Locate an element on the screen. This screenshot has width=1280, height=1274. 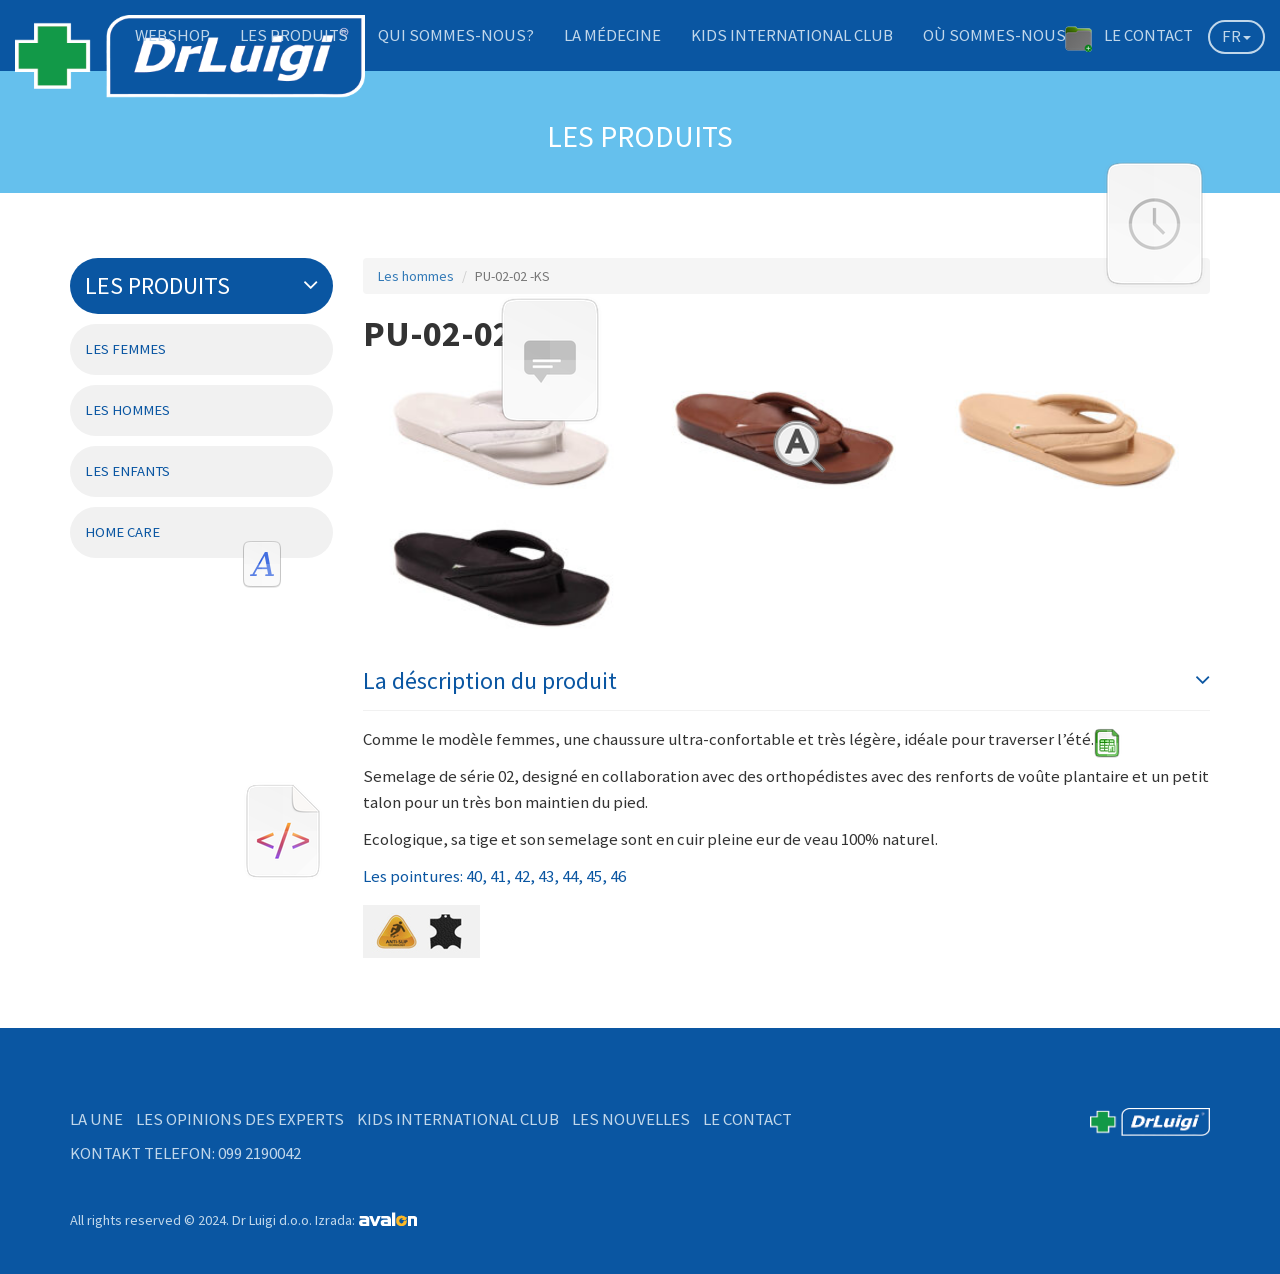
find text or search within a document is located at coordinates (799, 446).